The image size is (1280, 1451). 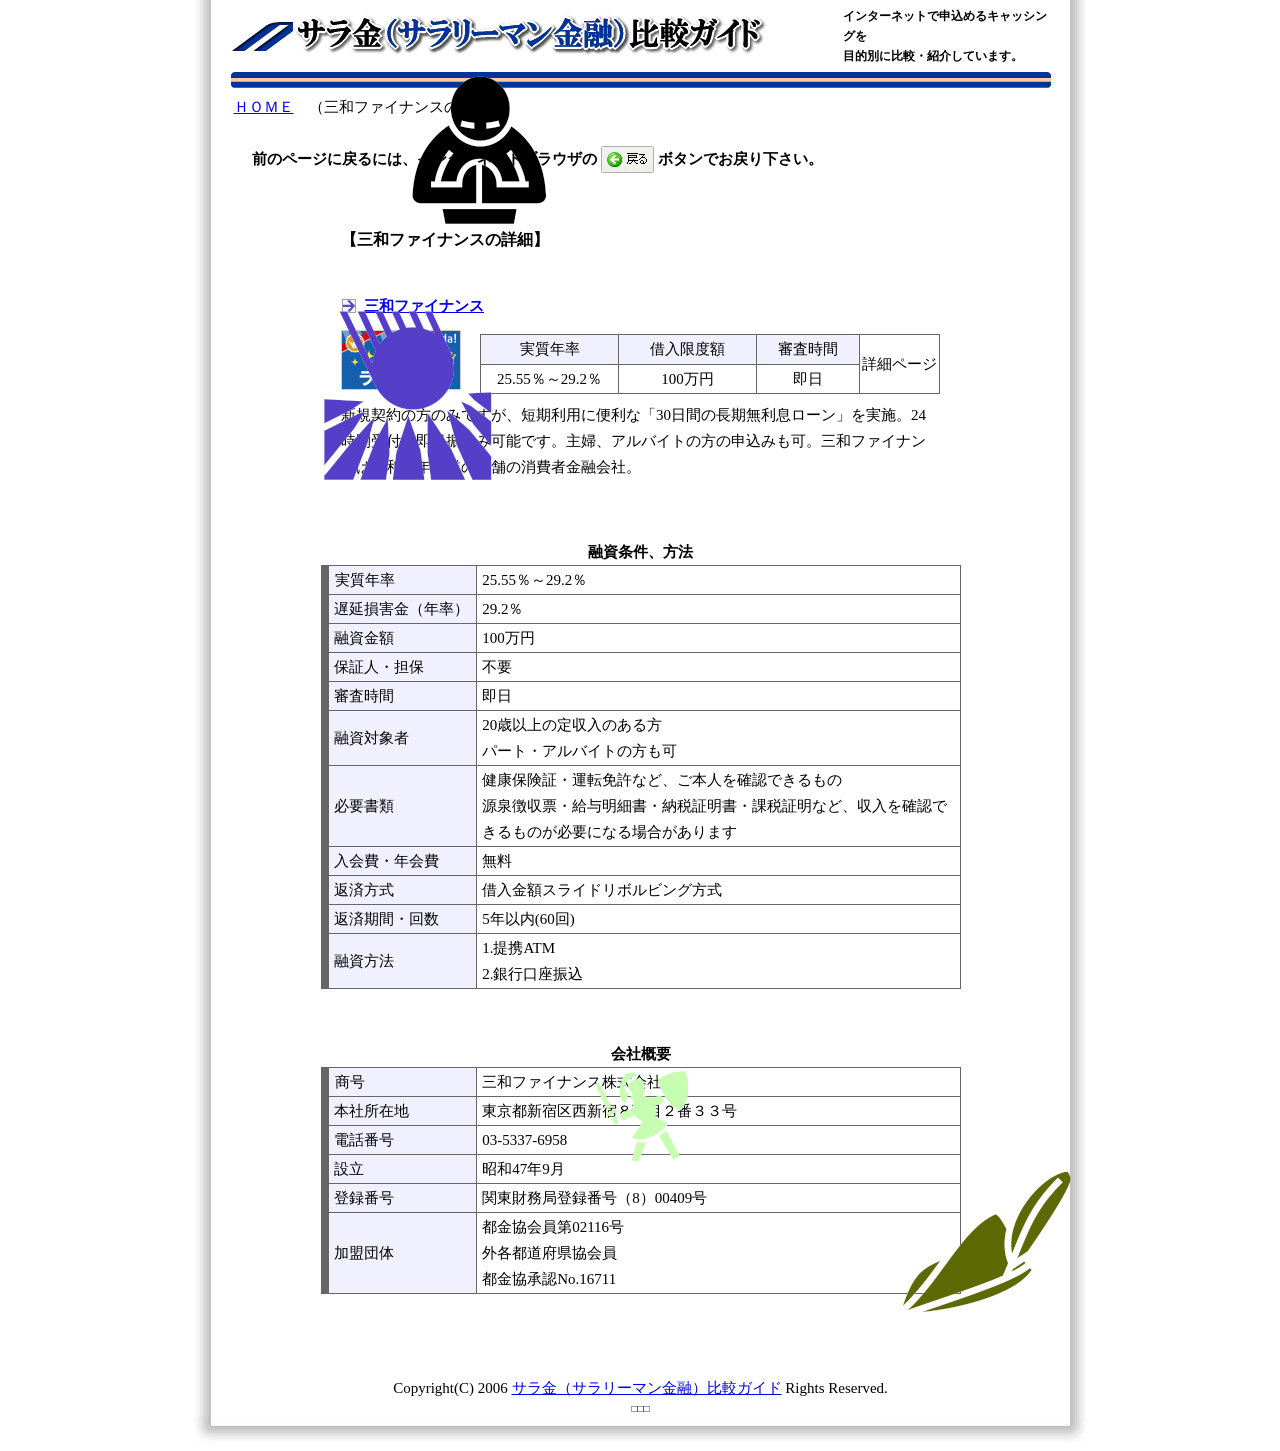 What do you see at coordinates (407, 395) in the screenshot?
I see `indicates a meteor impact event in gameplay` at bounding box center [407, 395].